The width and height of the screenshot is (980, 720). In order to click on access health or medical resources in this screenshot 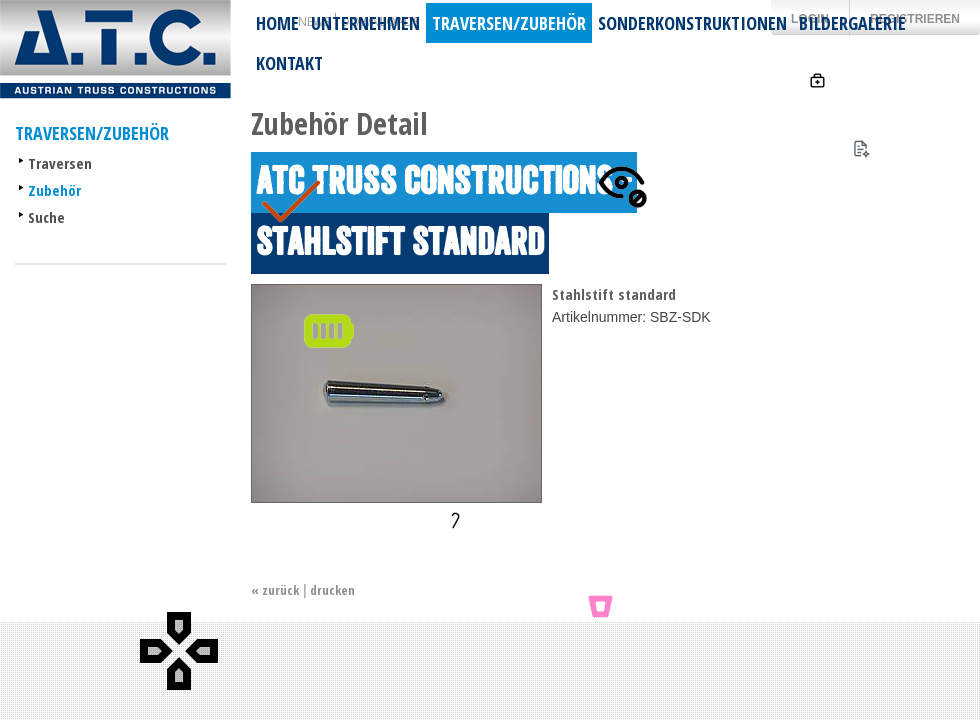, I will do `click(817, 80)`.